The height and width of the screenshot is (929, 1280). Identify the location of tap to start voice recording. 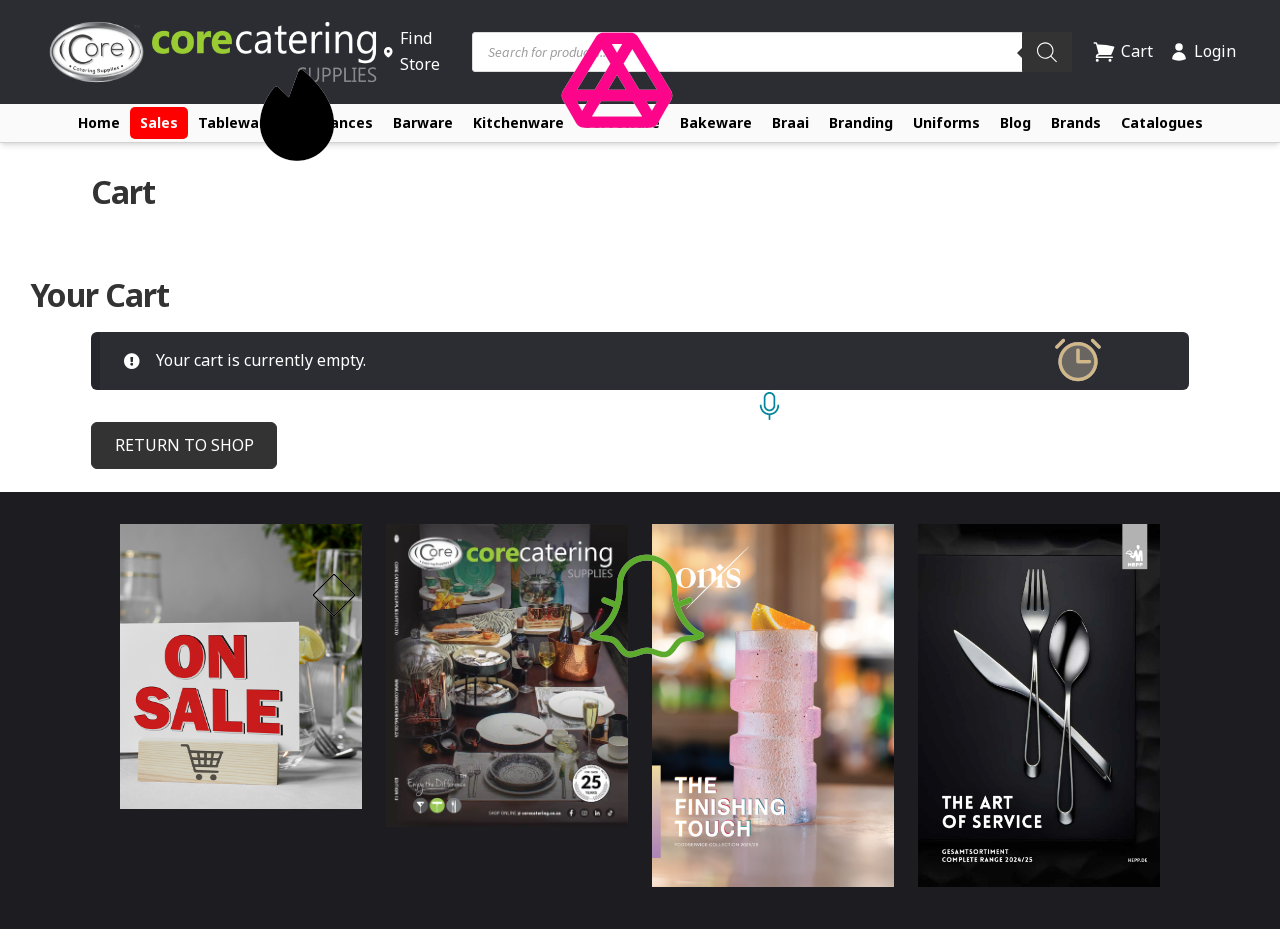
(769, 405).